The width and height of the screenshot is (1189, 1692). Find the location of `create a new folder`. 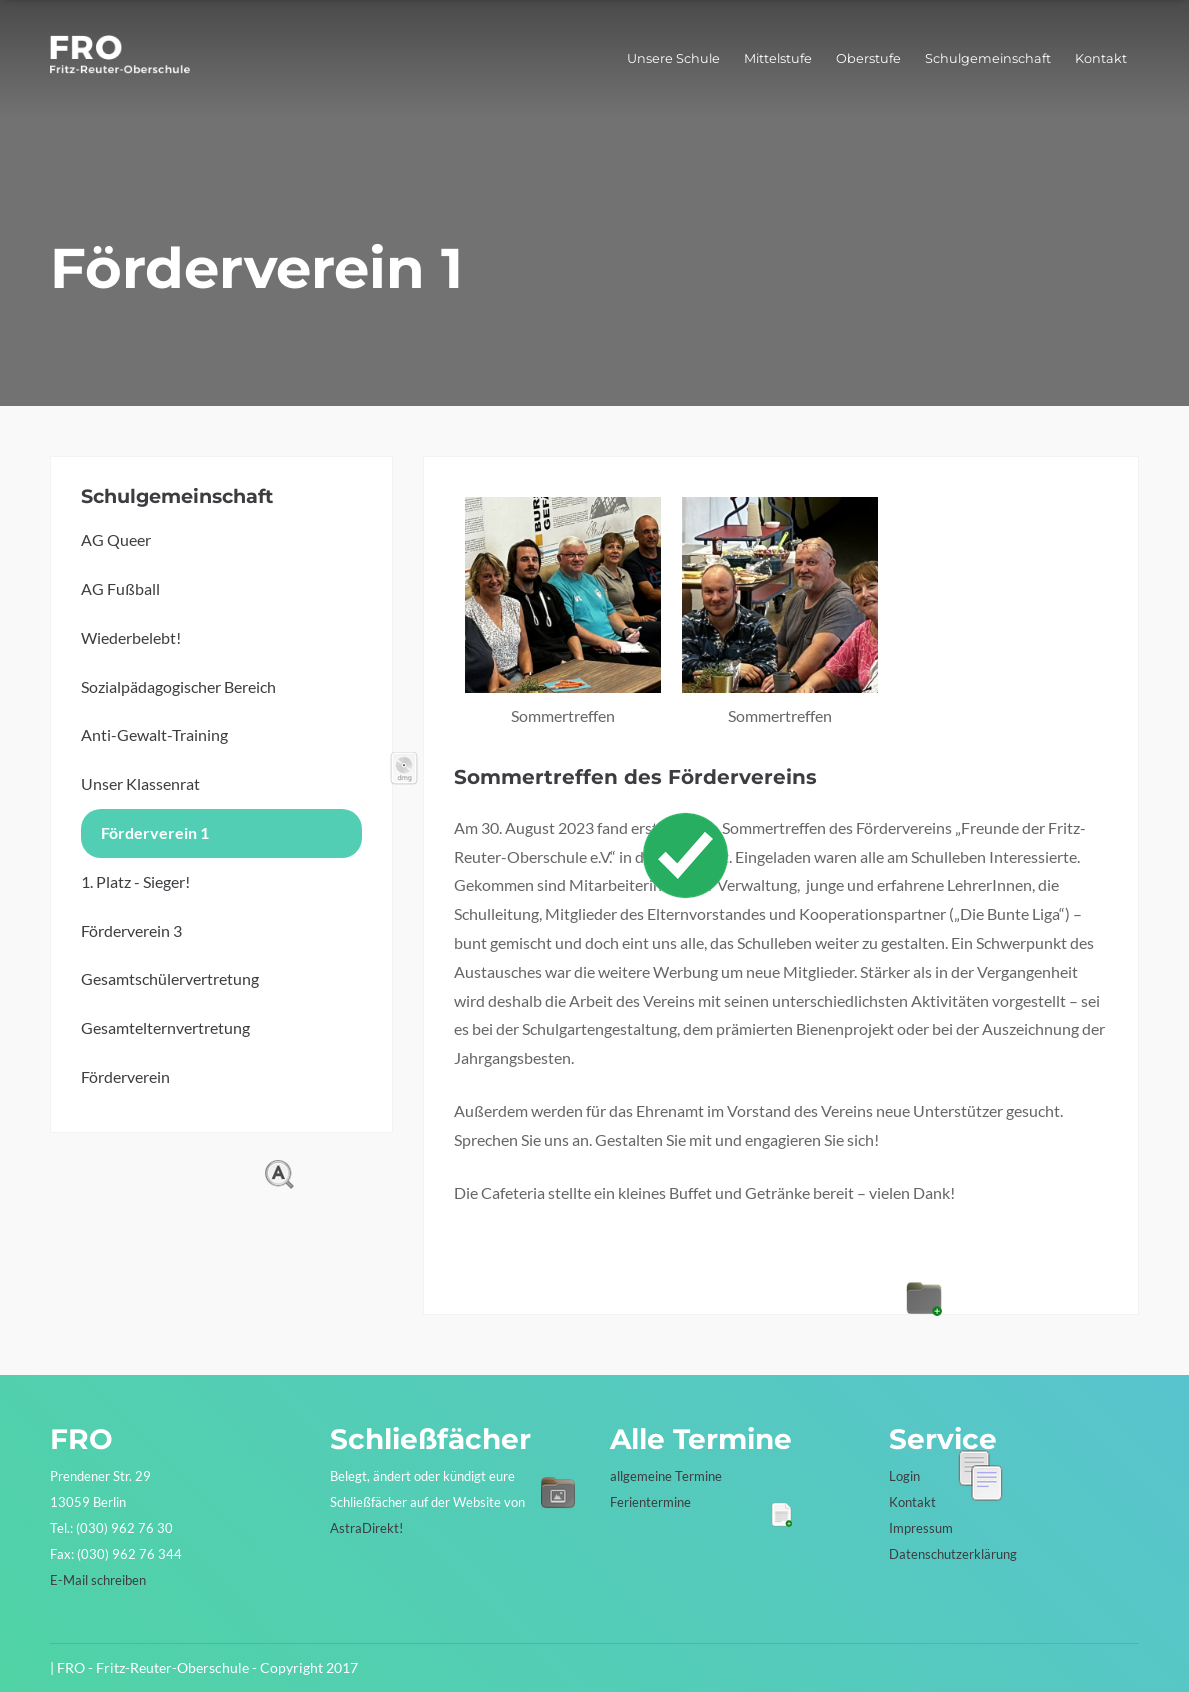

create a new folder is located at coordinates (924, 1298).